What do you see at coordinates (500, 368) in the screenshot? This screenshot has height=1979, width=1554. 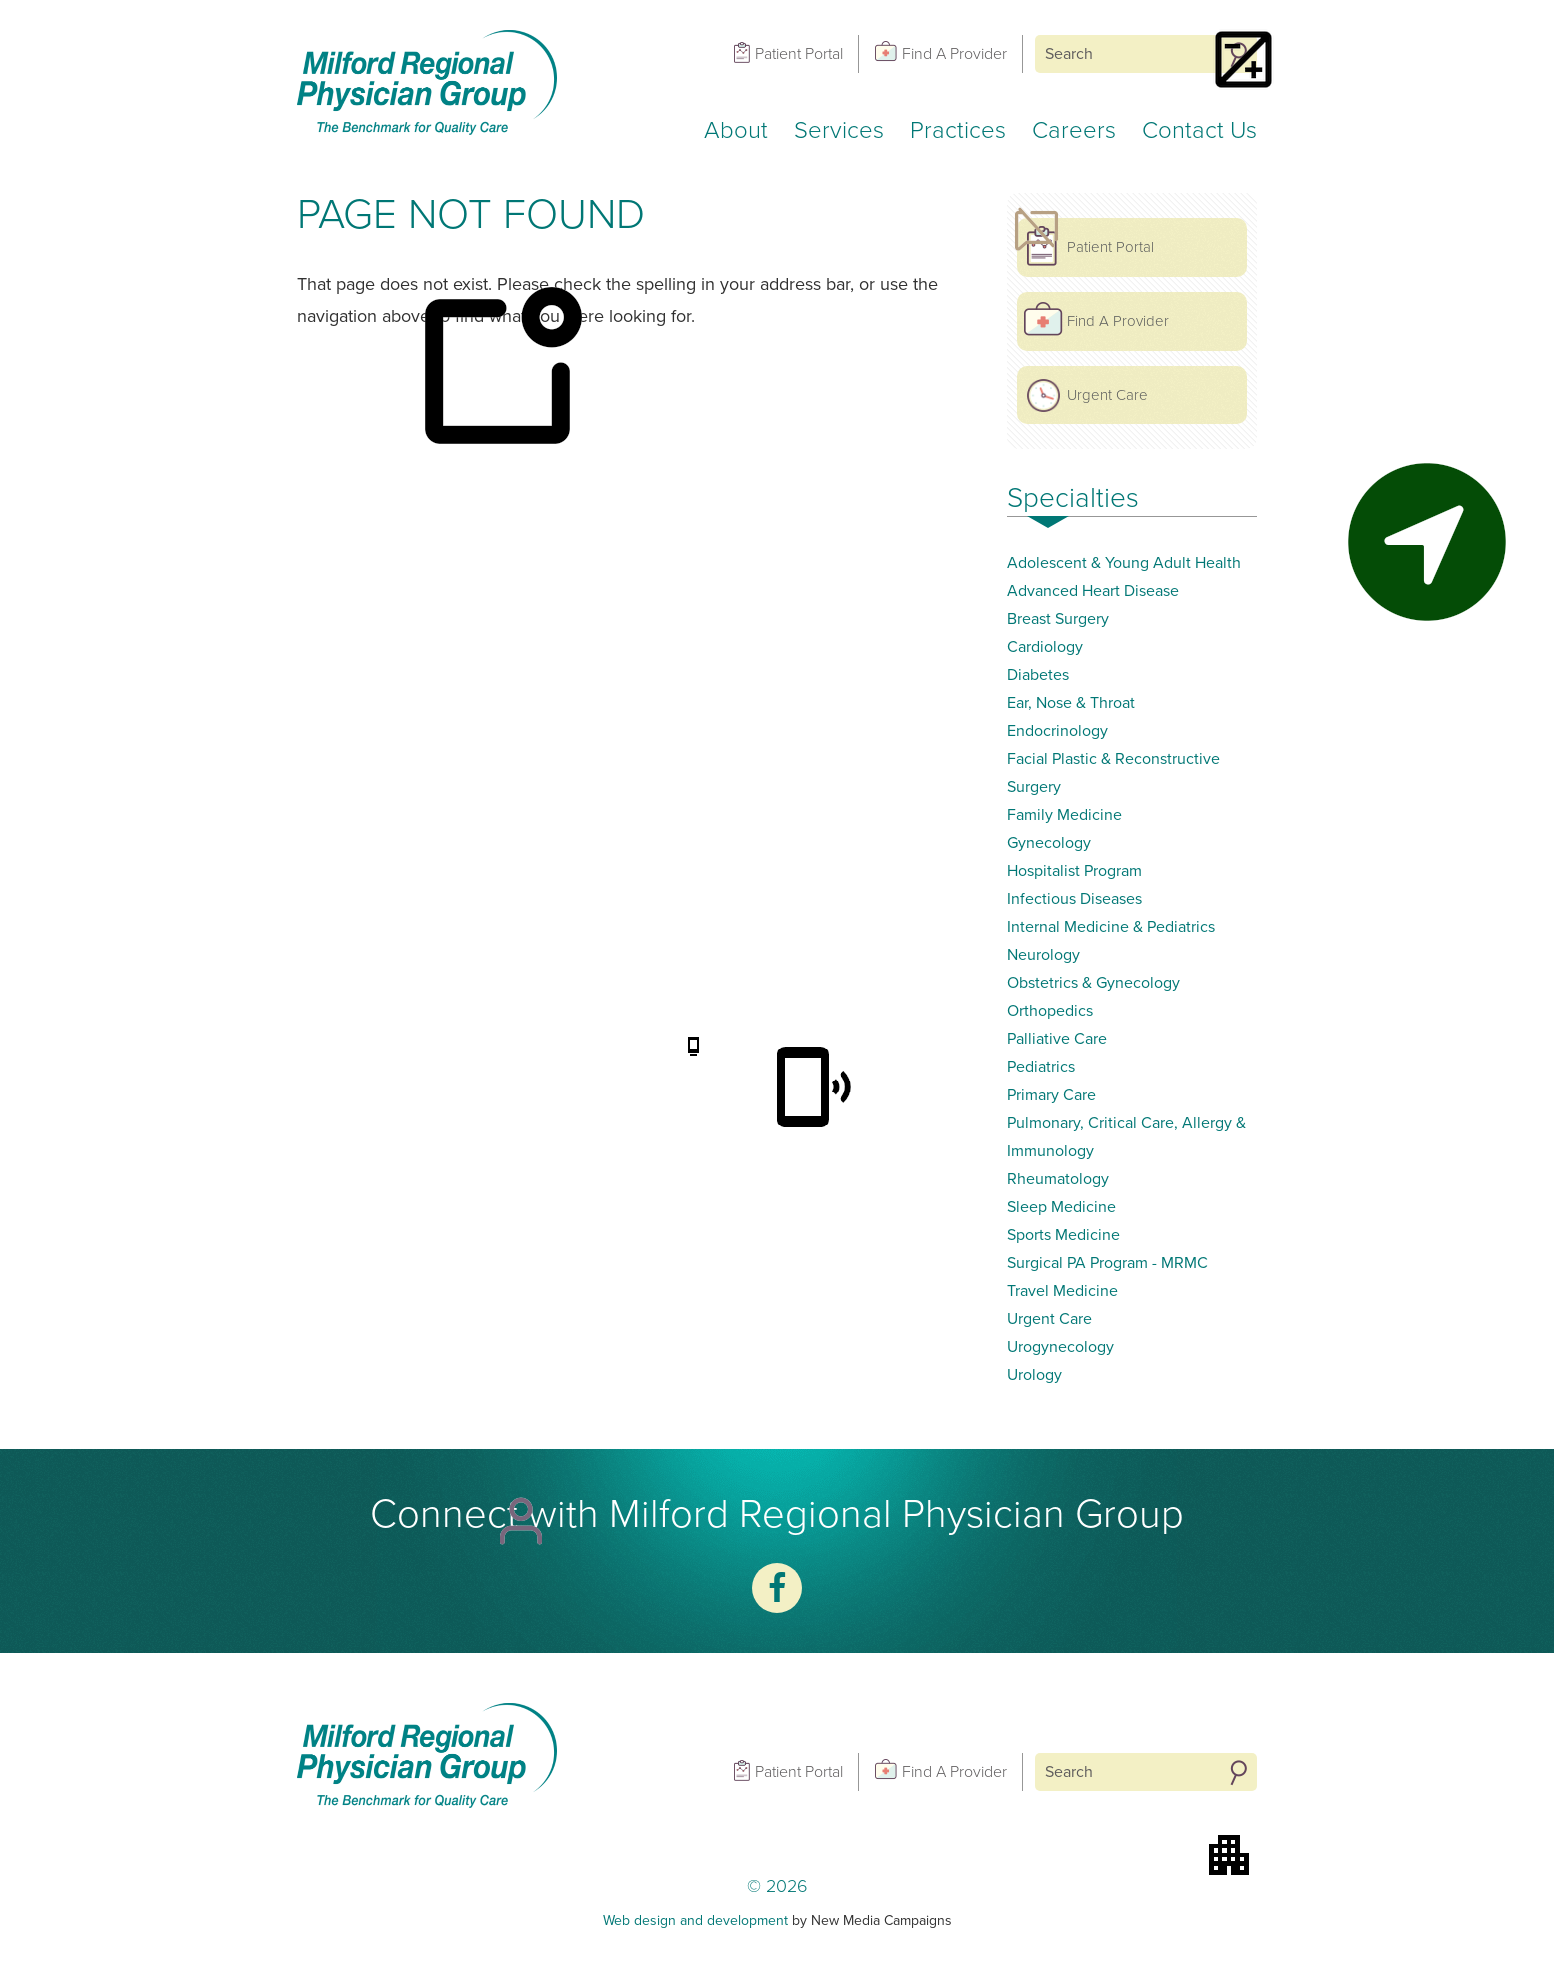 I see `view notifications` at bounding box center [500, 368].